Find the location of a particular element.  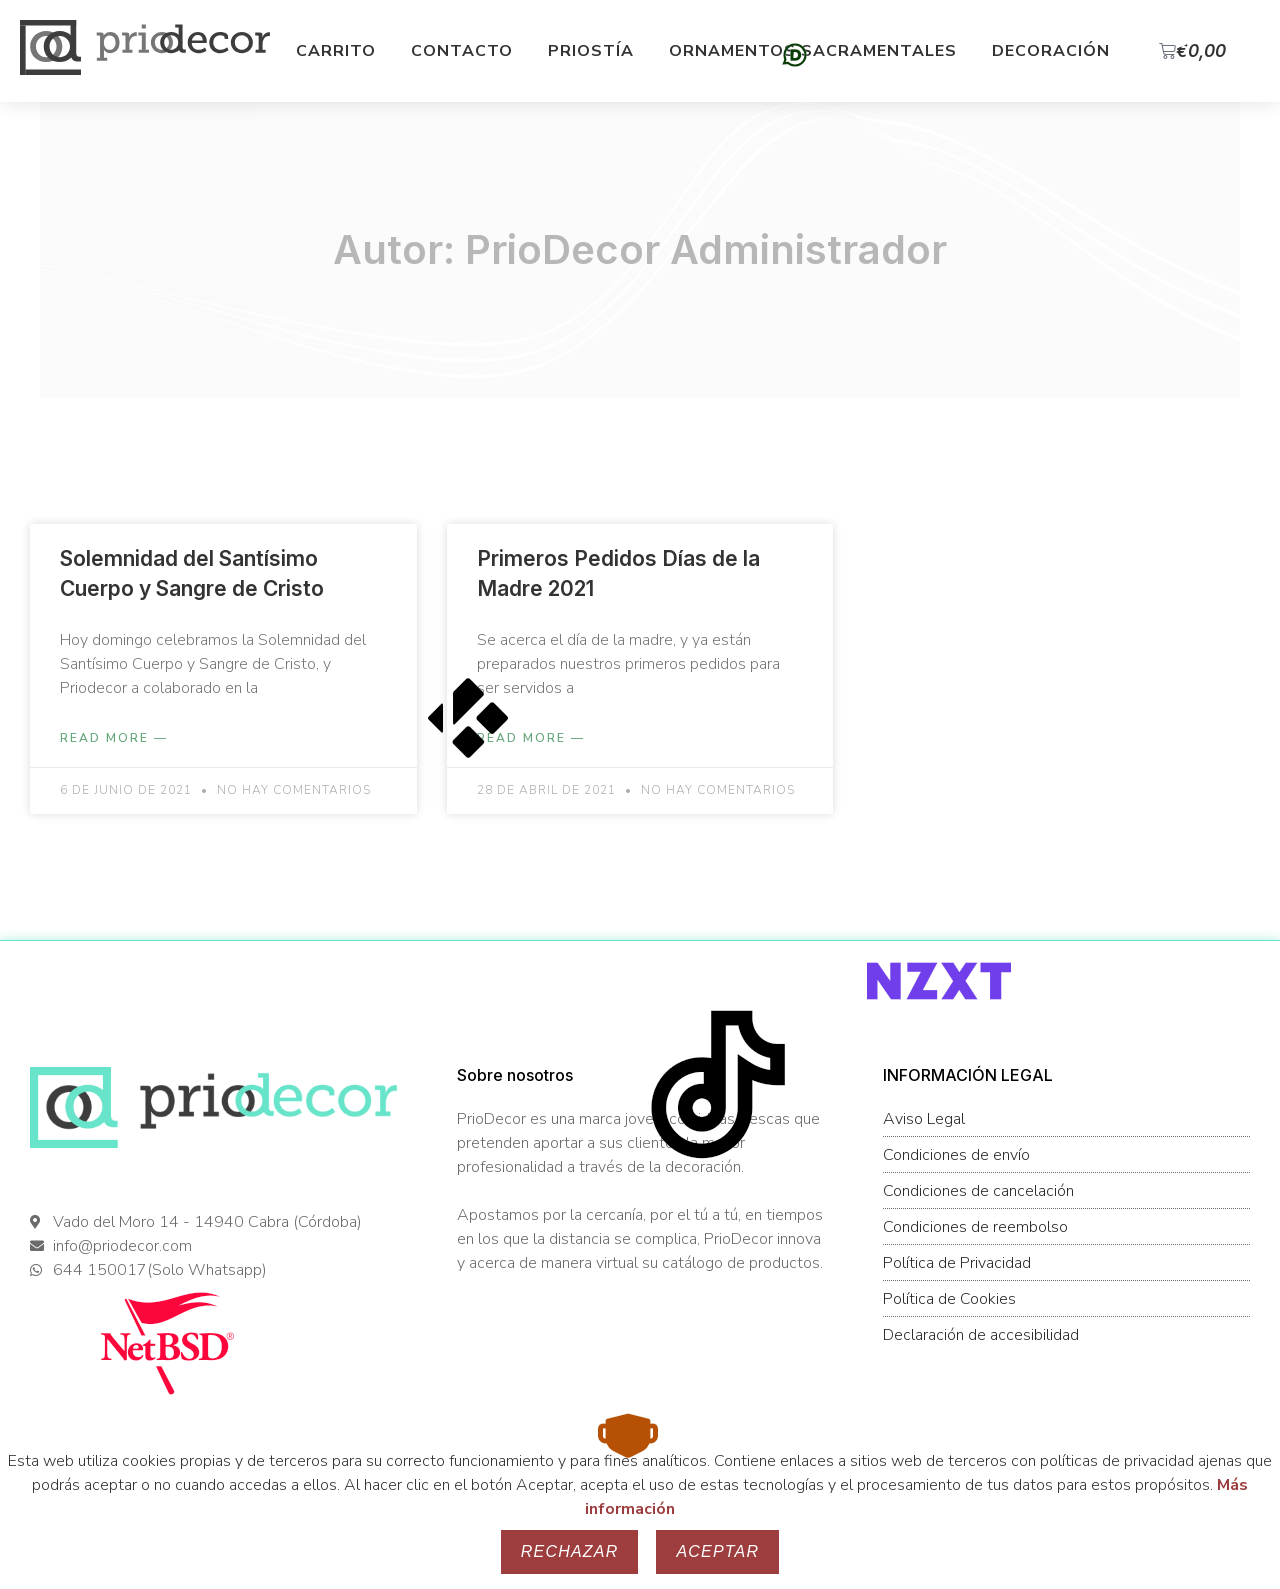

NetBSD operating system logo is located at coordinates (167, 1343).